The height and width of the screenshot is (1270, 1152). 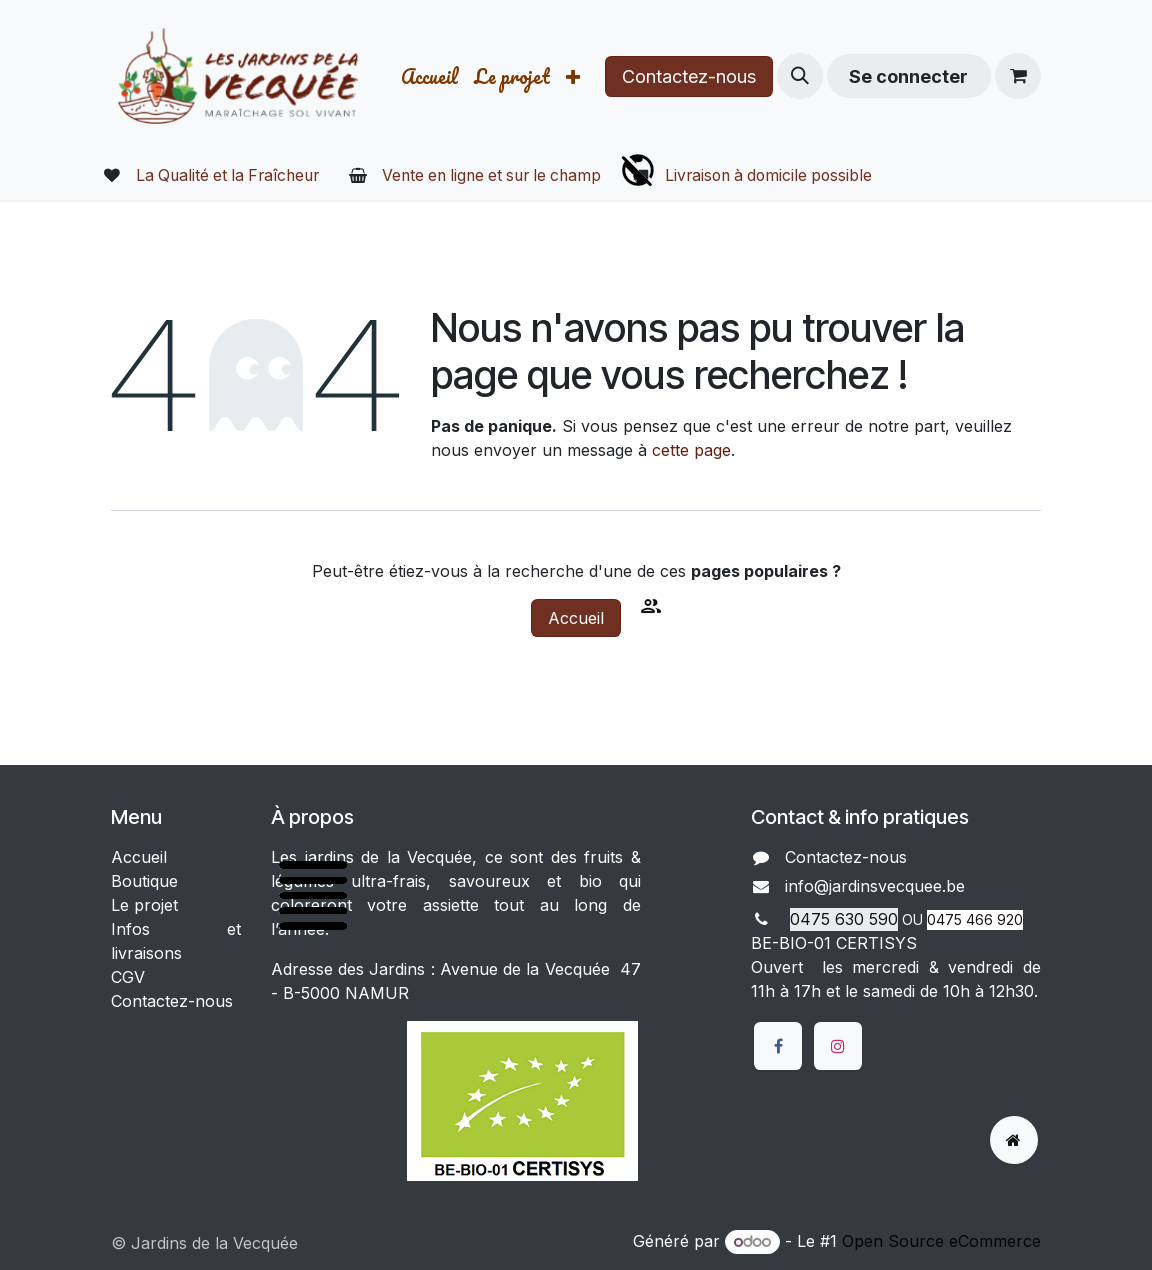 I want to click on justify text alignment, so click(x=313, y=895).